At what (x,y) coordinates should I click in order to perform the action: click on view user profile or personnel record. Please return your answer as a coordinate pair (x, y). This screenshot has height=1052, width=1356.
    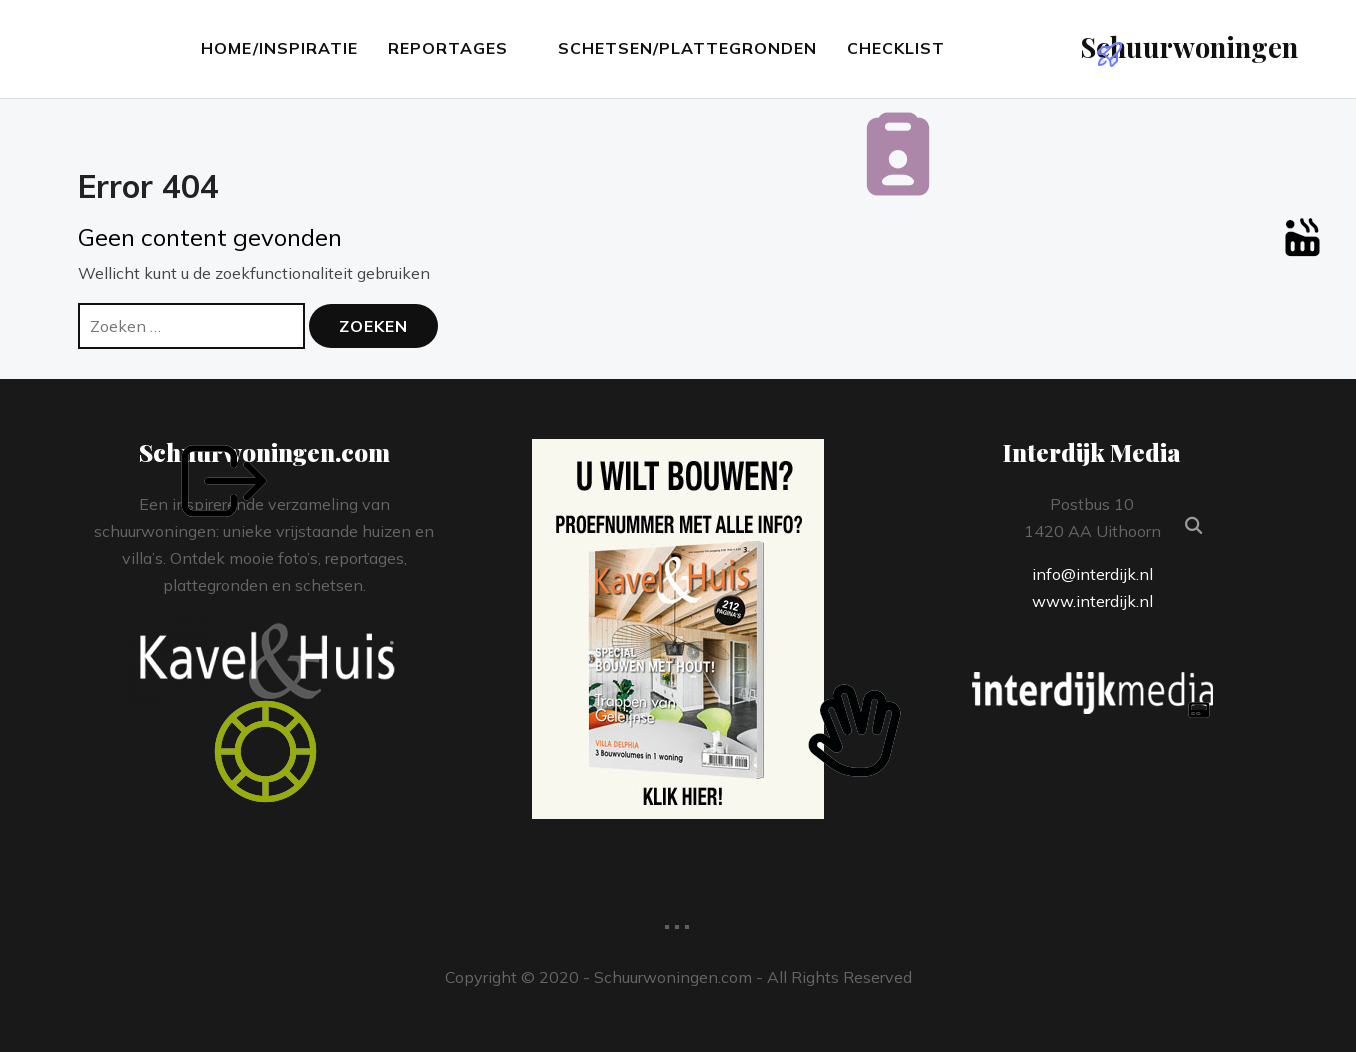
    Looking at the image, I should click on (898, 154).